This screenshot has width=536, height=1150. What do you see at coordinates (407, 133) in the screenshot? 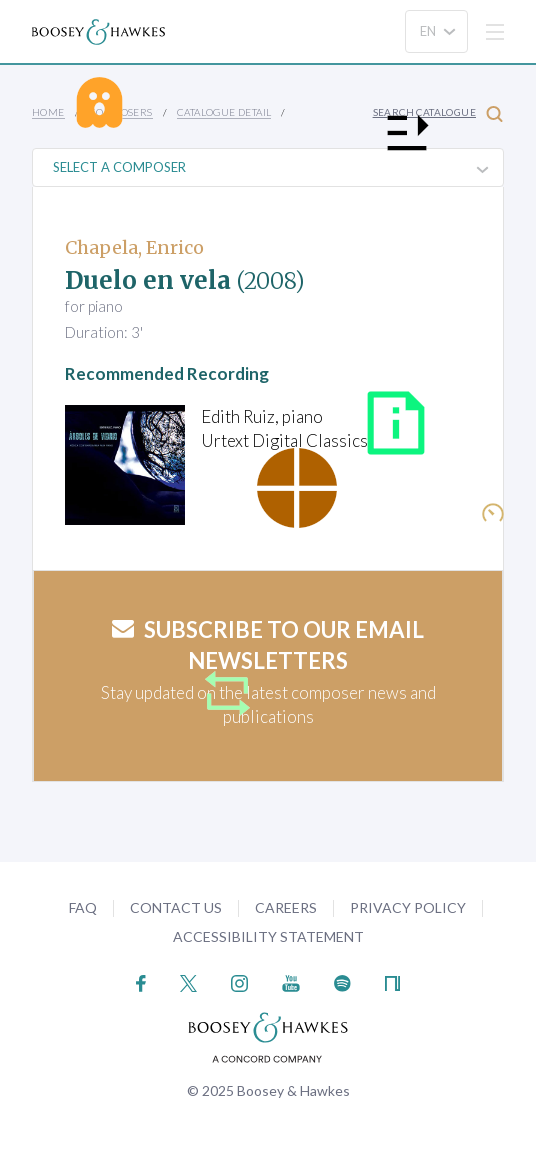
I see `expand the navigation menu` at bounding box center [407, 133].